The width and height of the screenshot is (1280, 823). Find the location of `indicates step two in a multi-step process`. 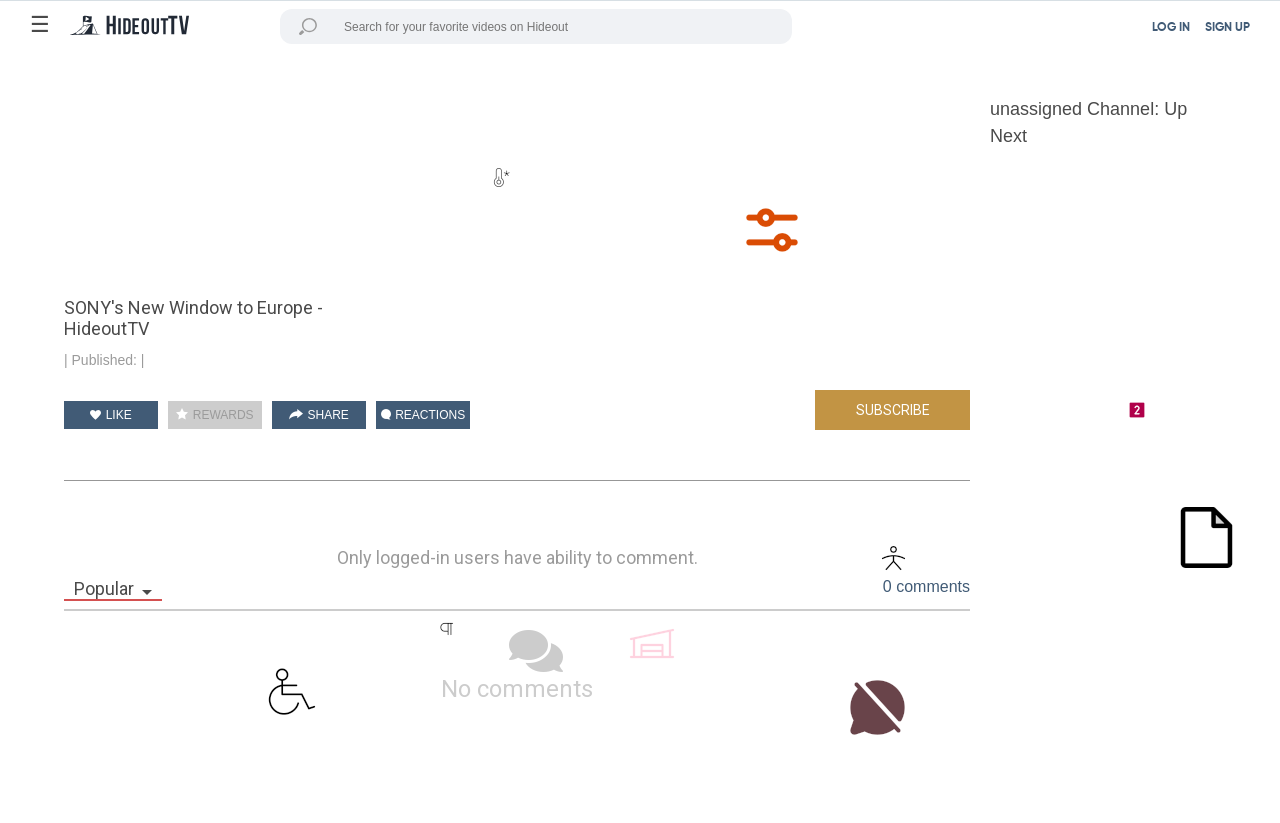

indicates step two in a multi-step process is located at coordinates (1137, 410).